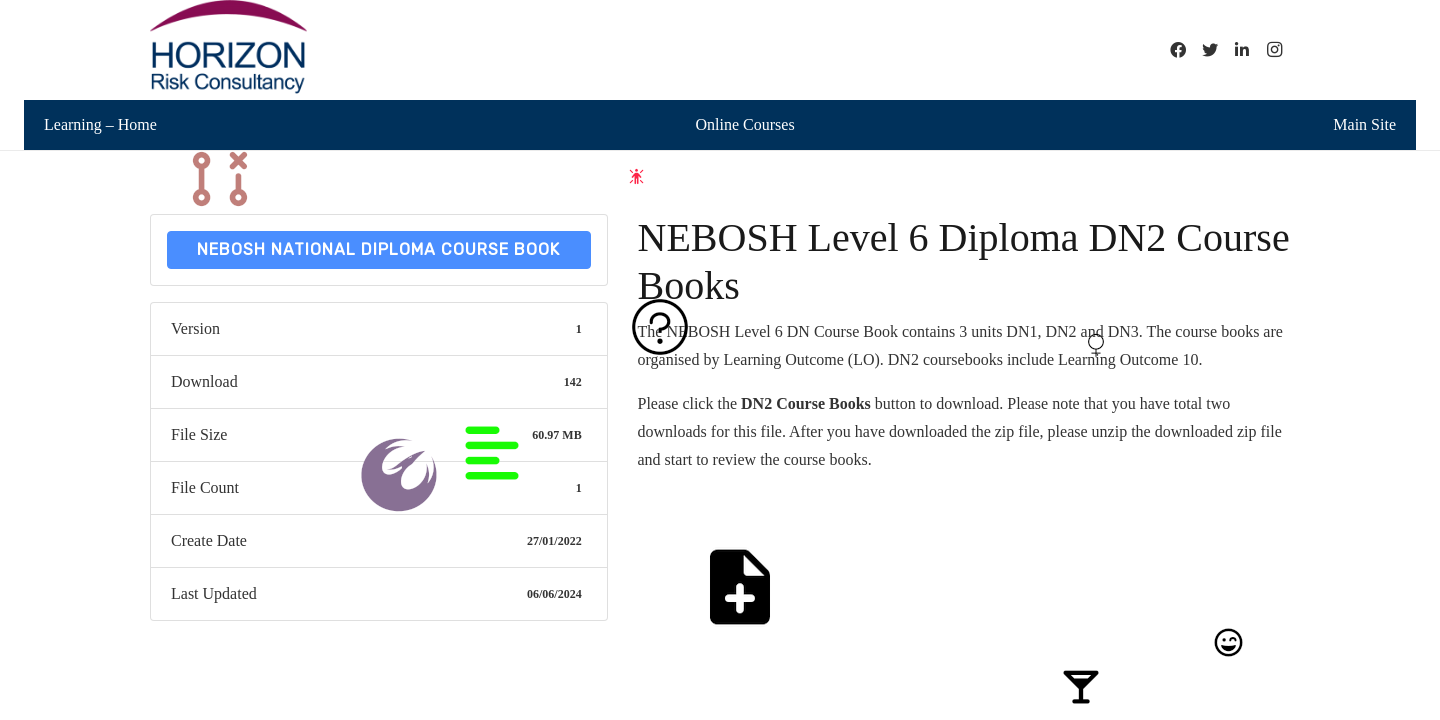 This screenshot has width=1440, height=720. What do you see at coordinates (1081, 686) in the screenshot?
I see `browse cocktail or drink recipes` at bounding box center [1081, 686].